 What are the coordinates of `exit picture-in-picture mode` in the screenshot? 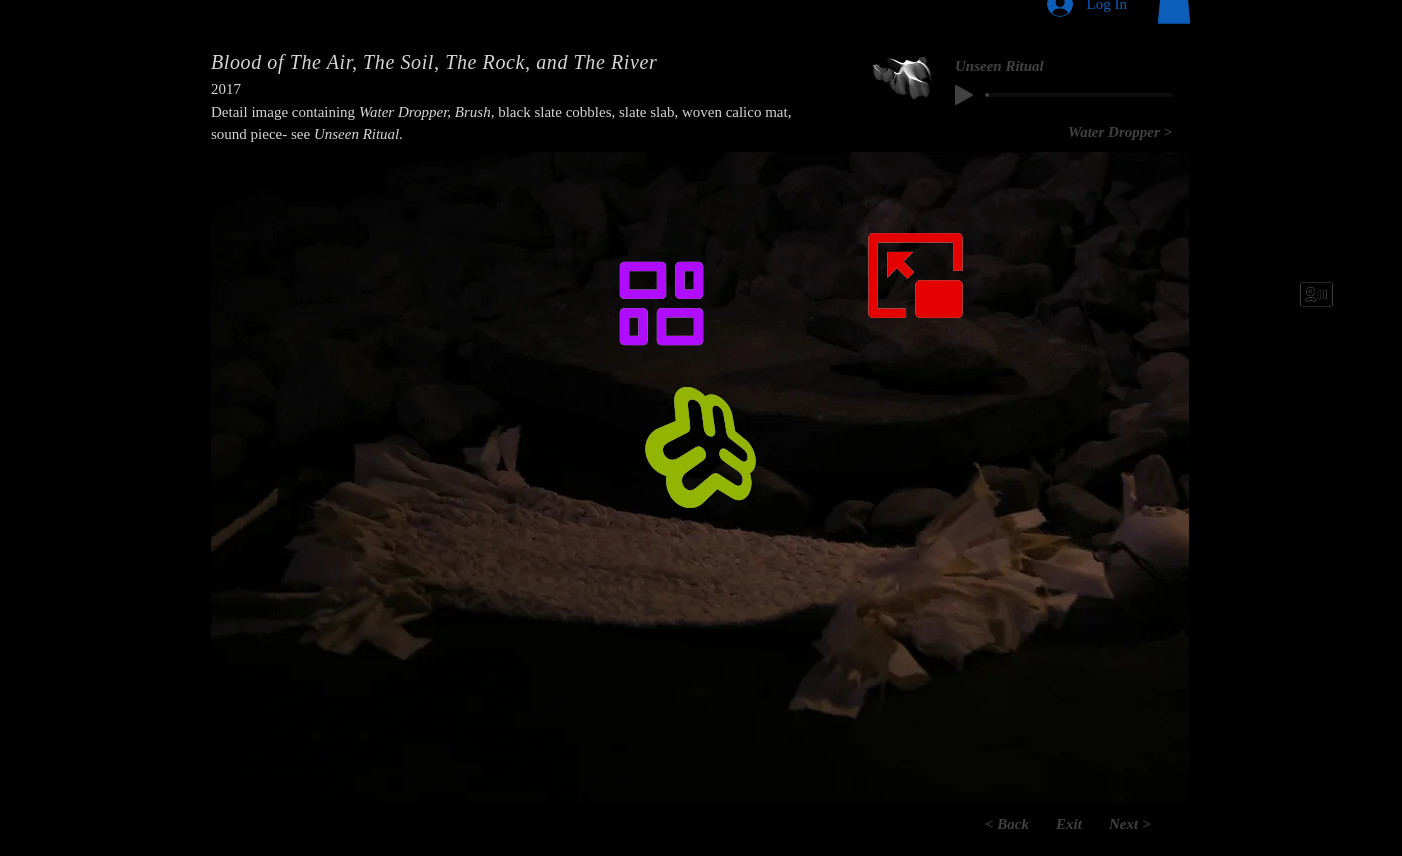 It's located at (915, 275).